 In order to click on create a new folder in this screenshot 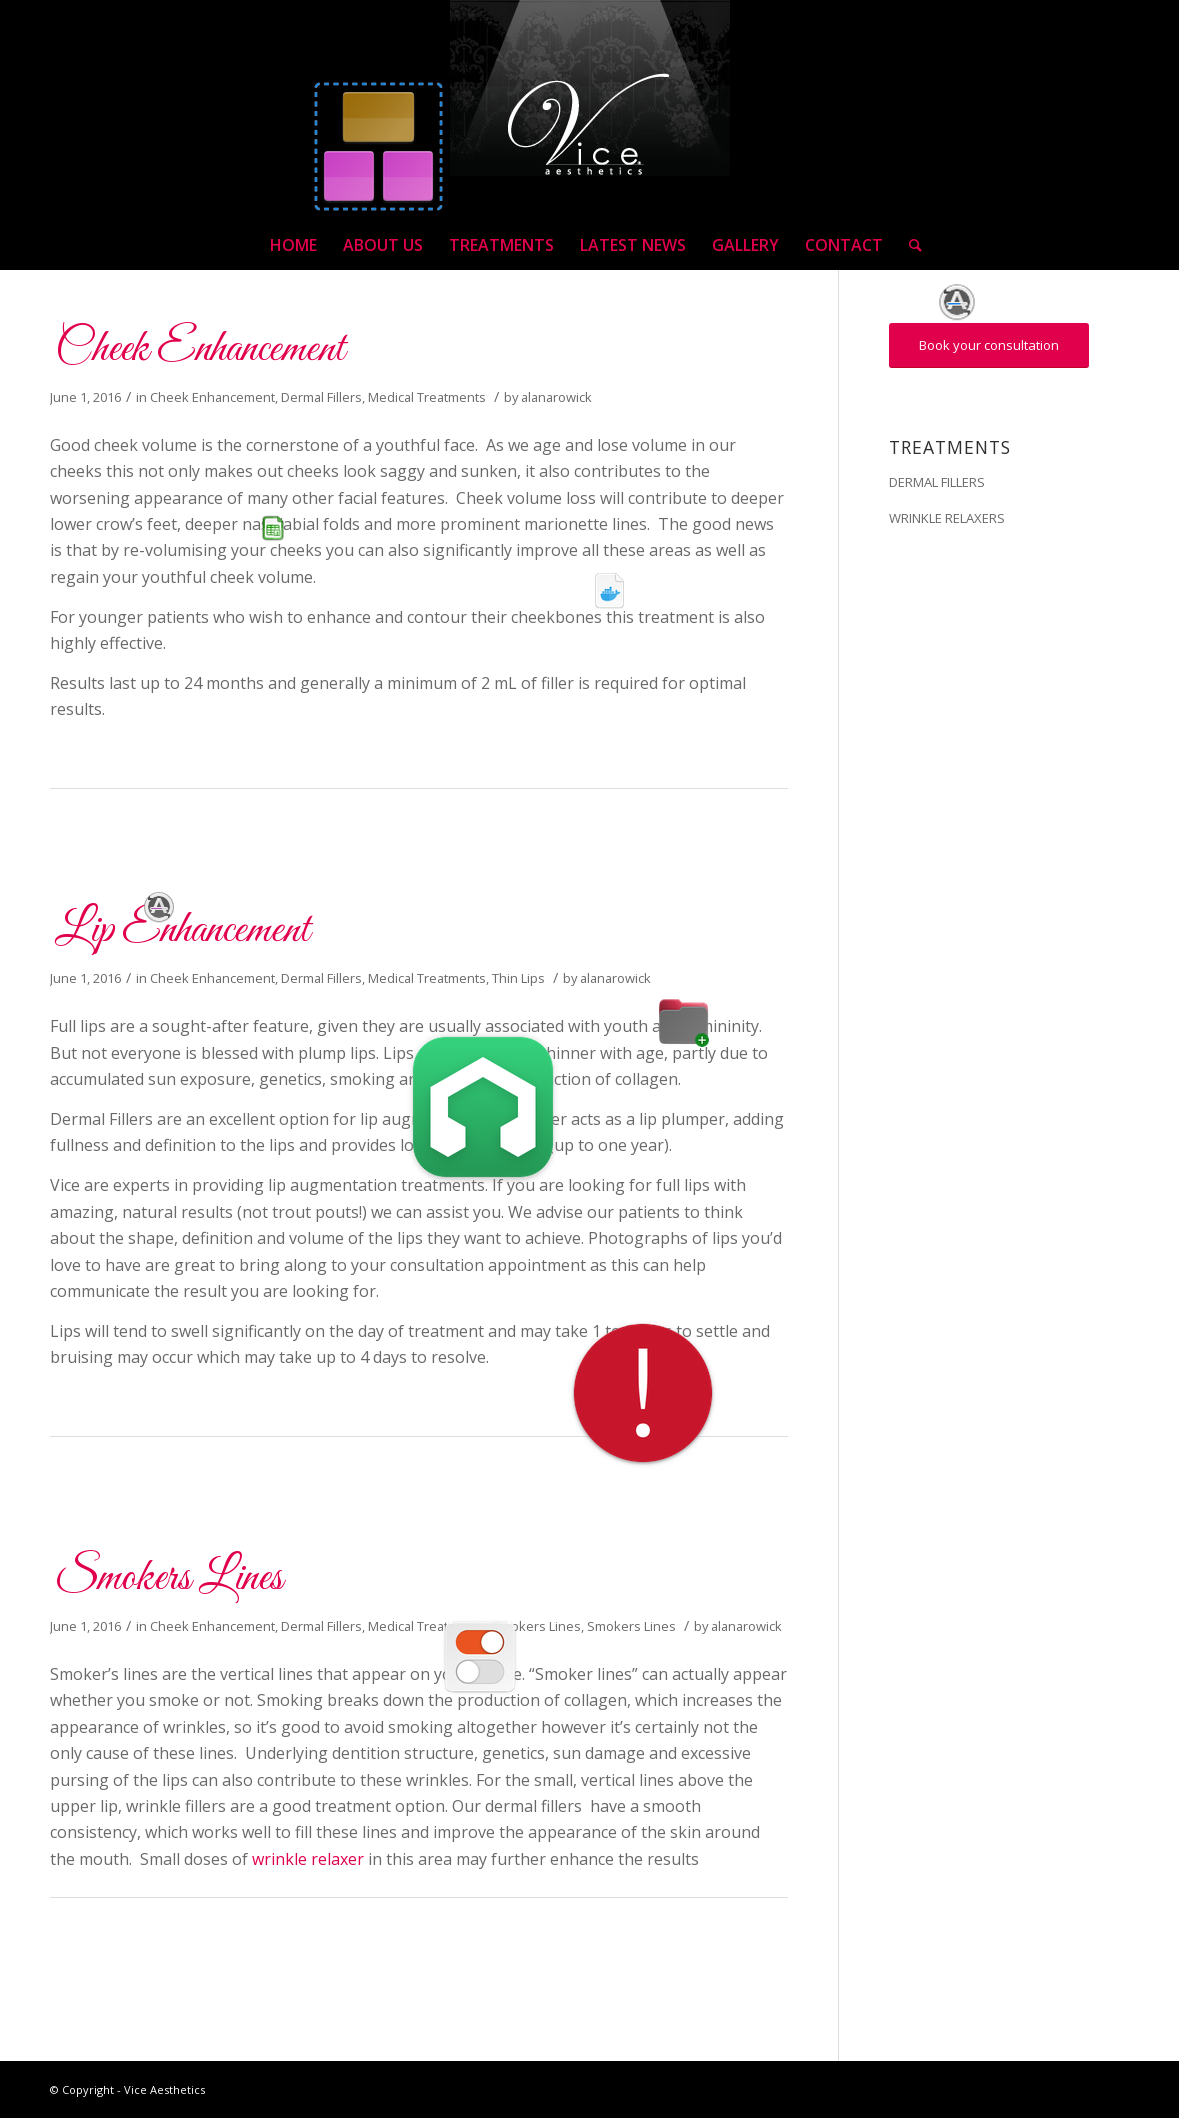, I will do `click(683, 1021)`.